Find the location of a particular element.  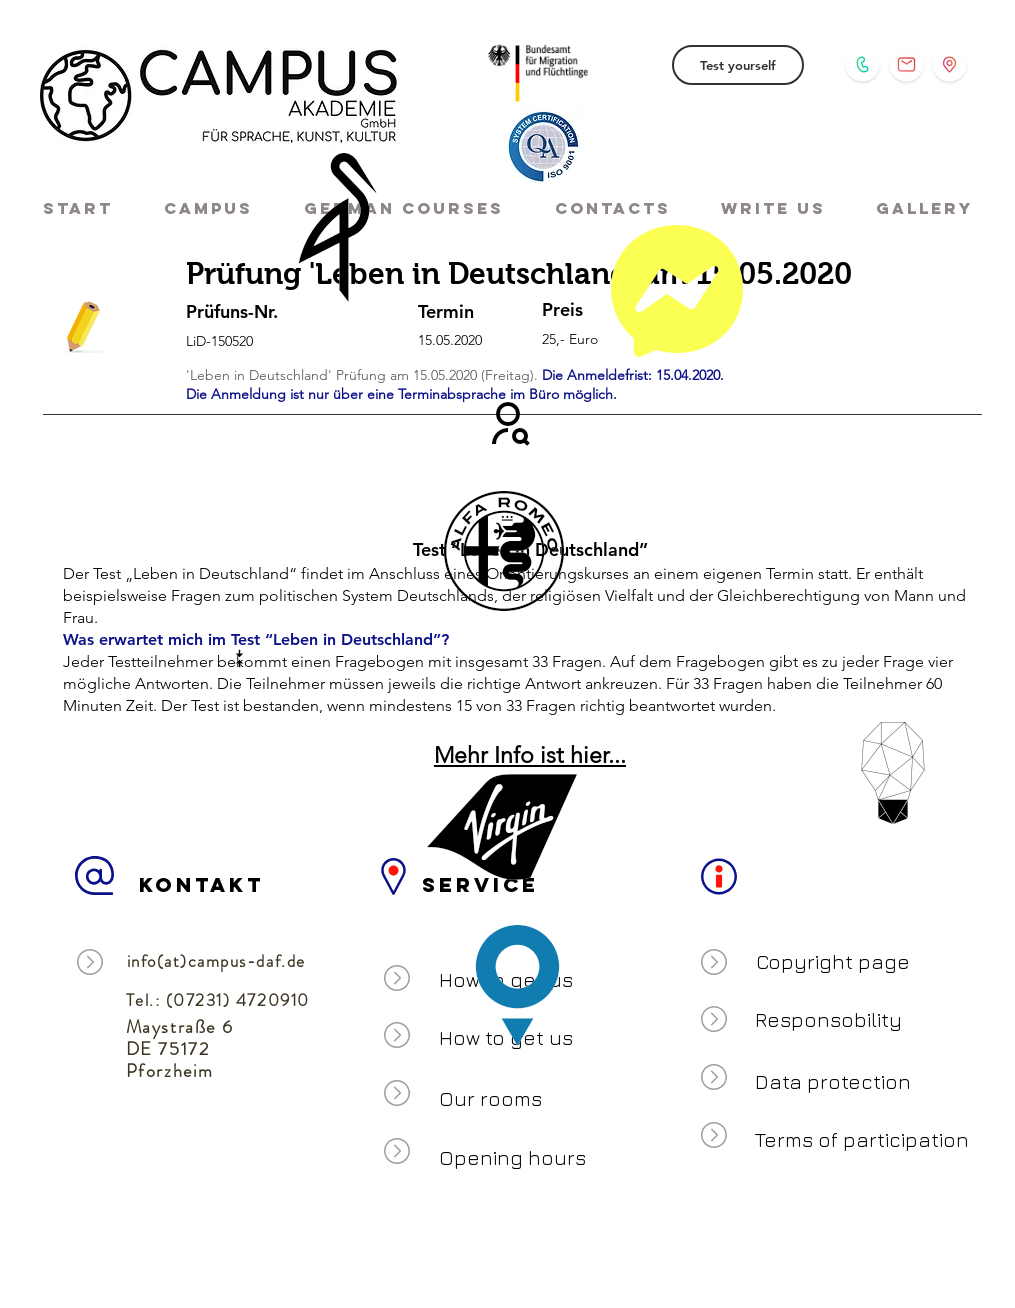

Alfa Romeo brand logo is located at coordinates (504, 551).